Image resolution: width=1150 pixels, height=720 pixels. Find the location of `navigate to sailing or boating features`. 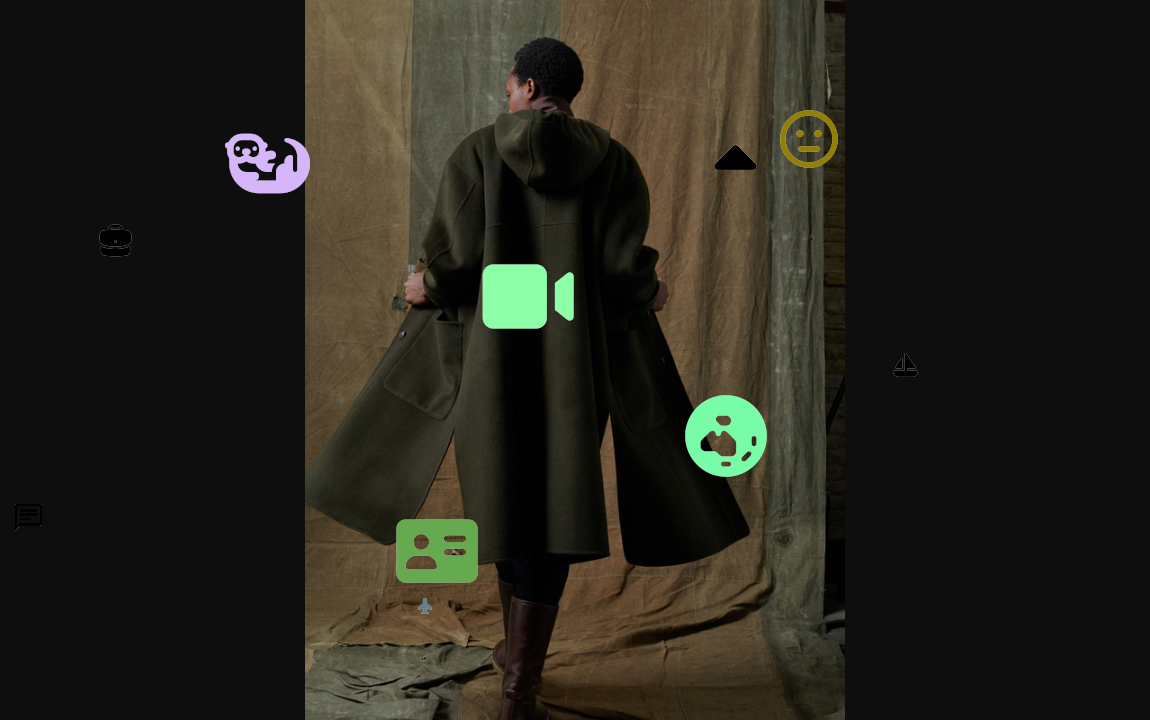

navigate to sailing or boating features is located at coordinates (905, 364).